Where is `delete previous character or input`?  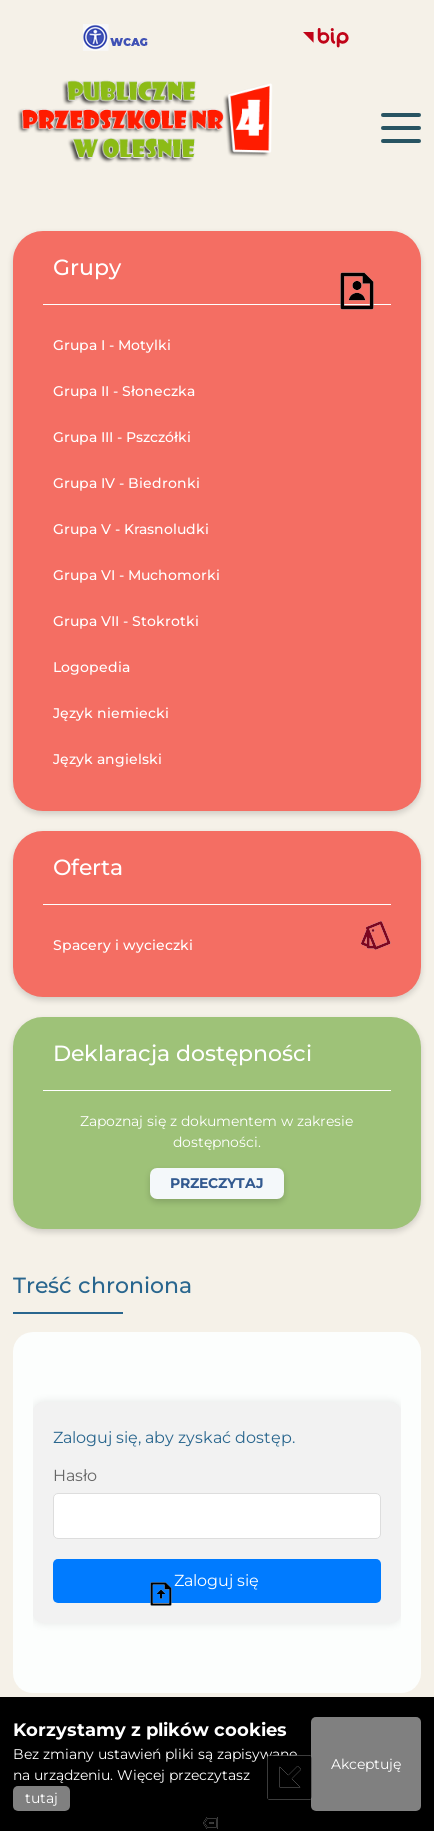
delete previous character or input is located at coordinates (211, 1823).